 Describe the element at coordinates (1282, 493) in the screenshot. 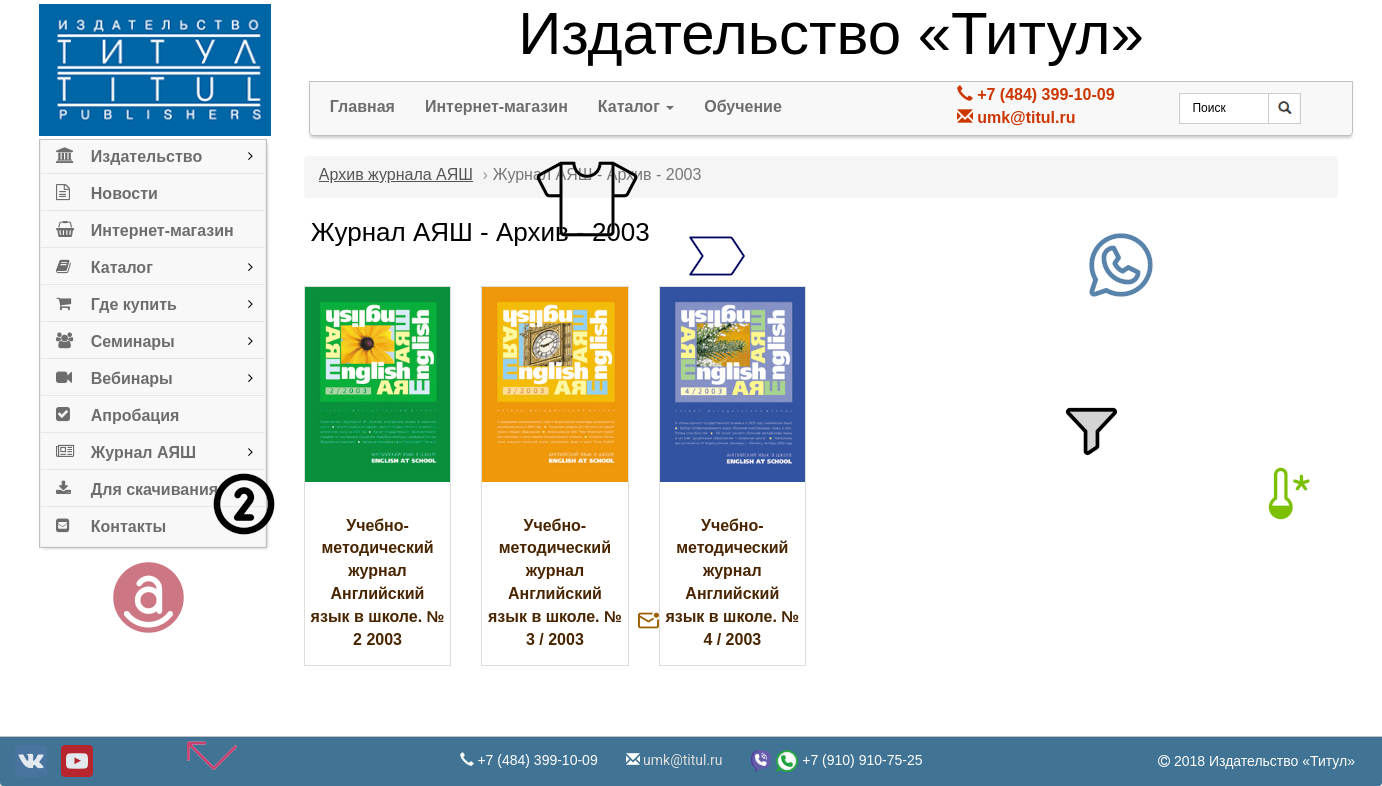

I see `indicates low temperature or cold conditions` at that location.